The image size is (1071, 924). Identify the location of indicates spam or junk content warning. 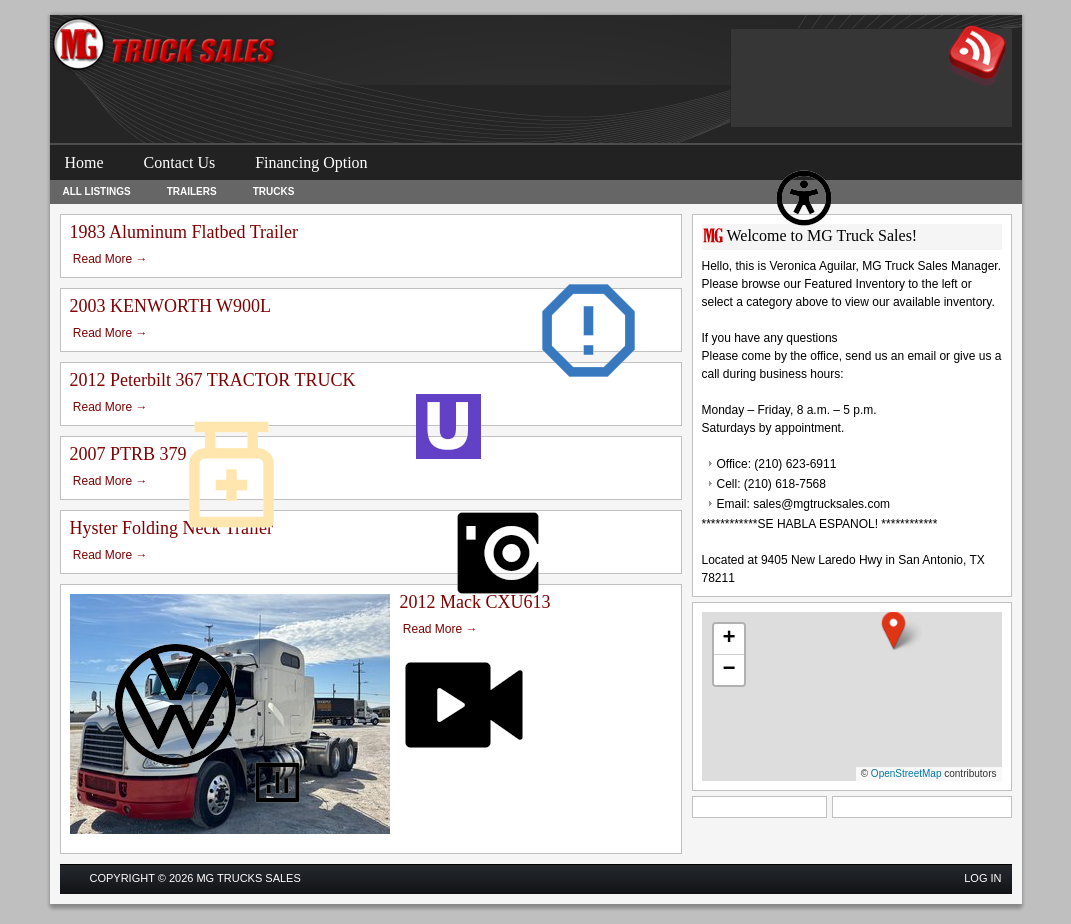
(588, 330).